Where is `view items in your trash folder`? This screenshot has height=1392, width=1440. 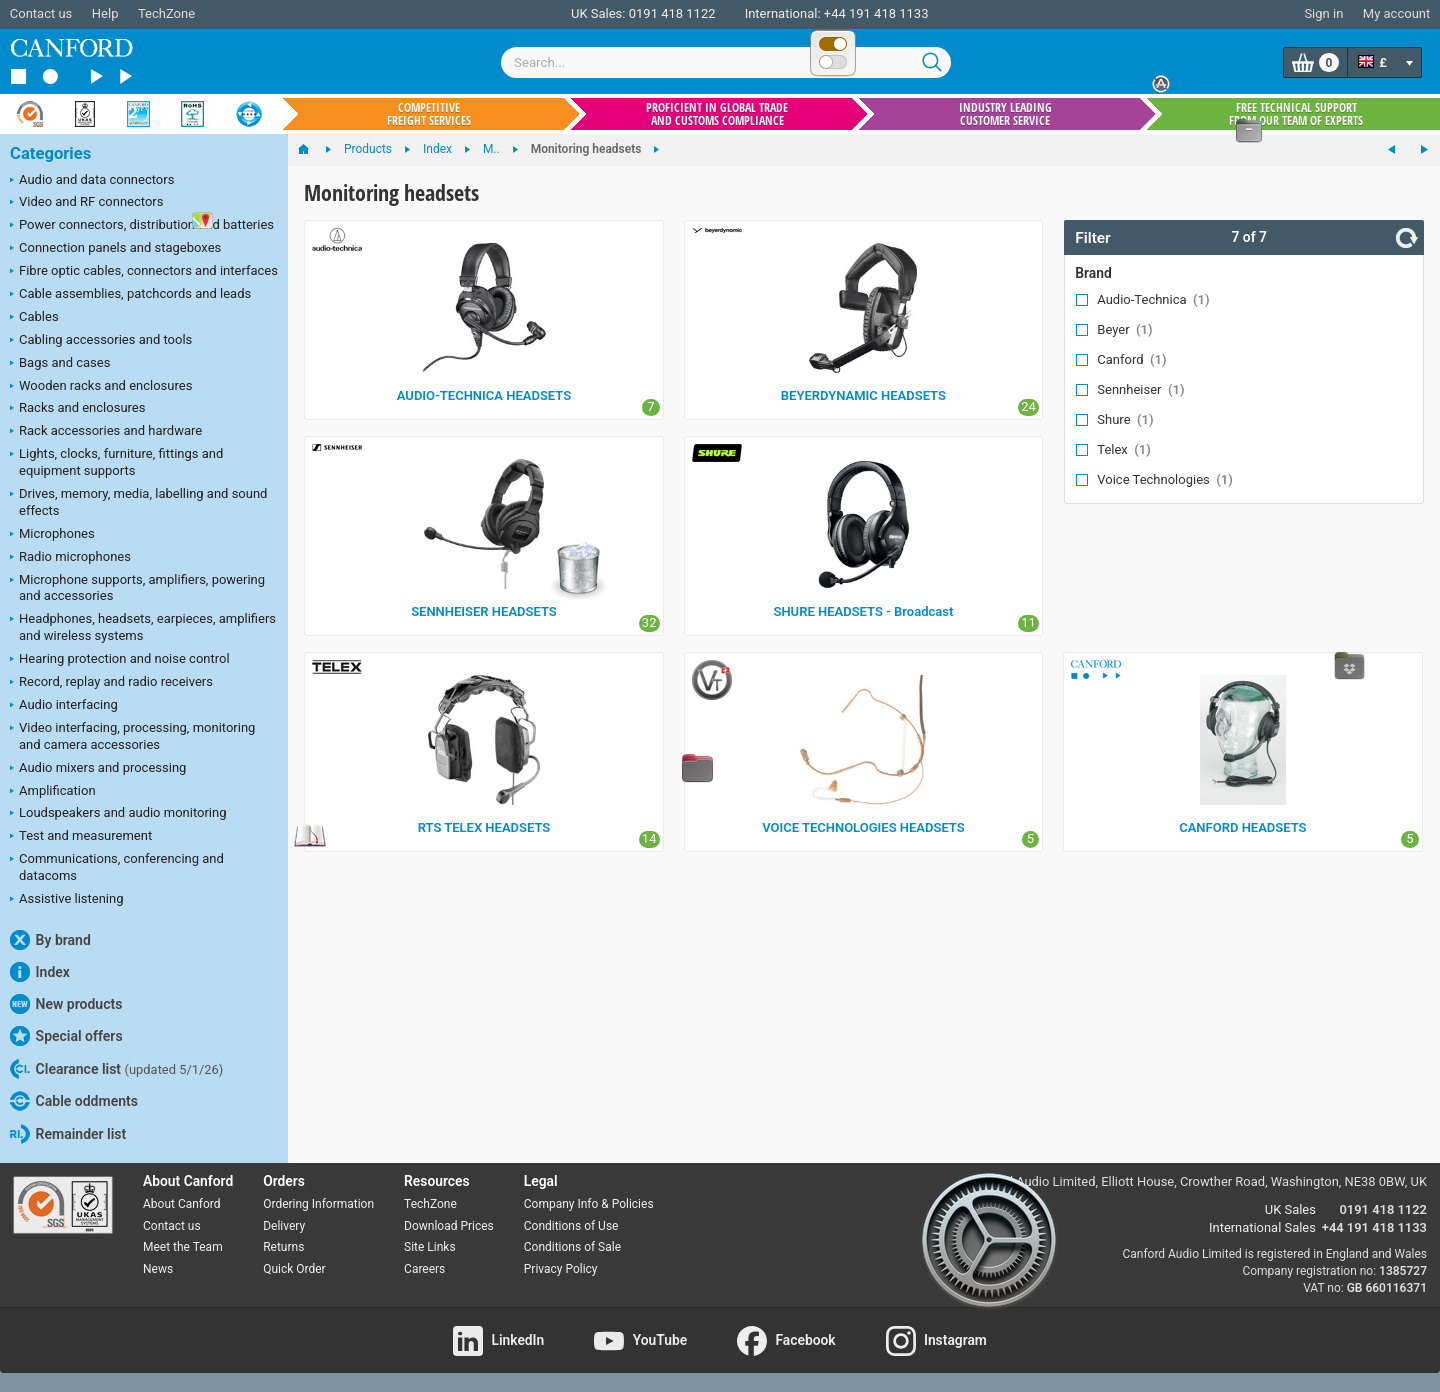 view items in your trash folder is located at coordinates (578, 567).